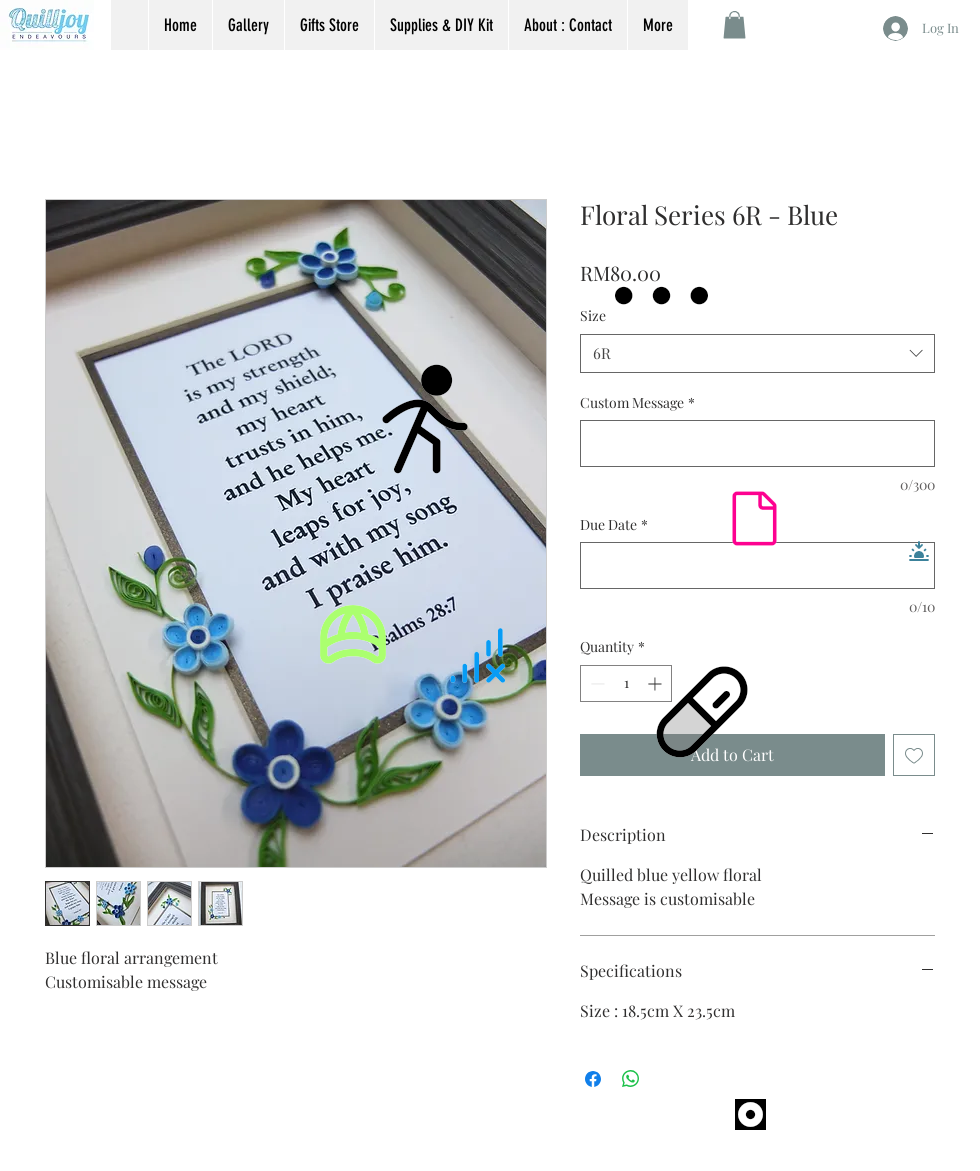  What do you see at coordinates (353, 638) in the screenshot?
I see `browse hats or headwear category` at bounding box center [353, 638].